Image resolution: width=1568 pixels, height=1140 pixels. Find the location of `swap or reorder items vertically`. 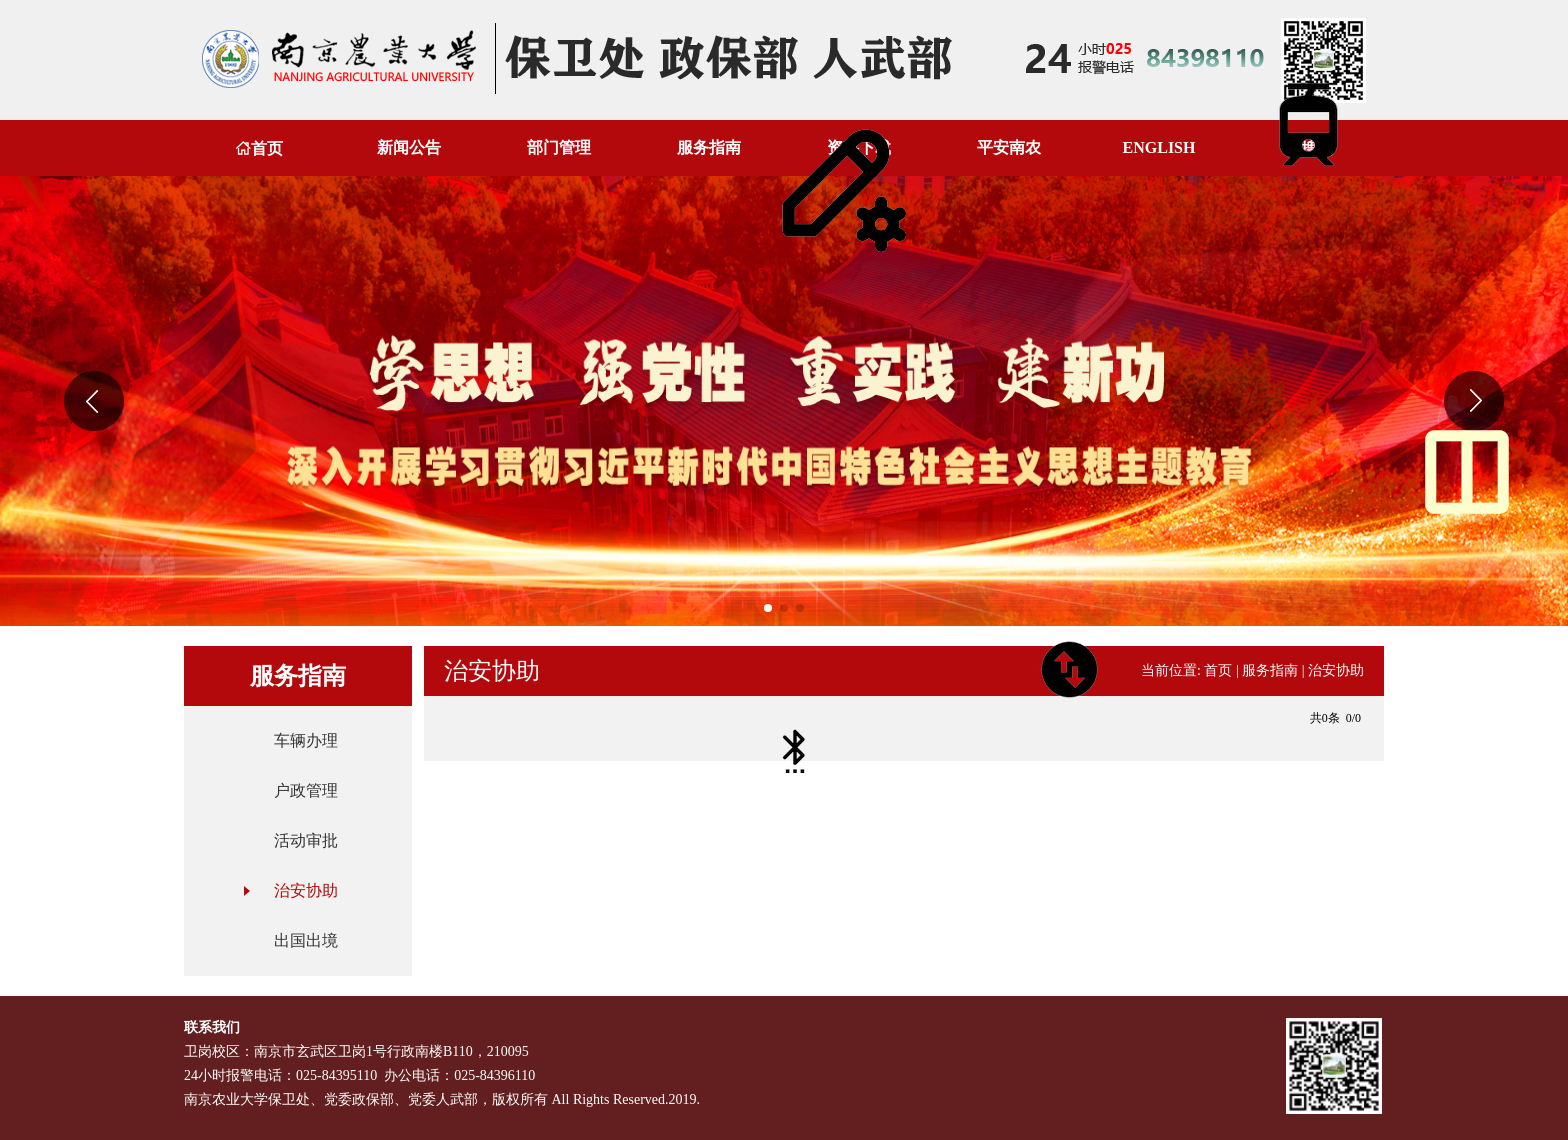

swap or reorder items vertically is located at coordinates (1069, 669).